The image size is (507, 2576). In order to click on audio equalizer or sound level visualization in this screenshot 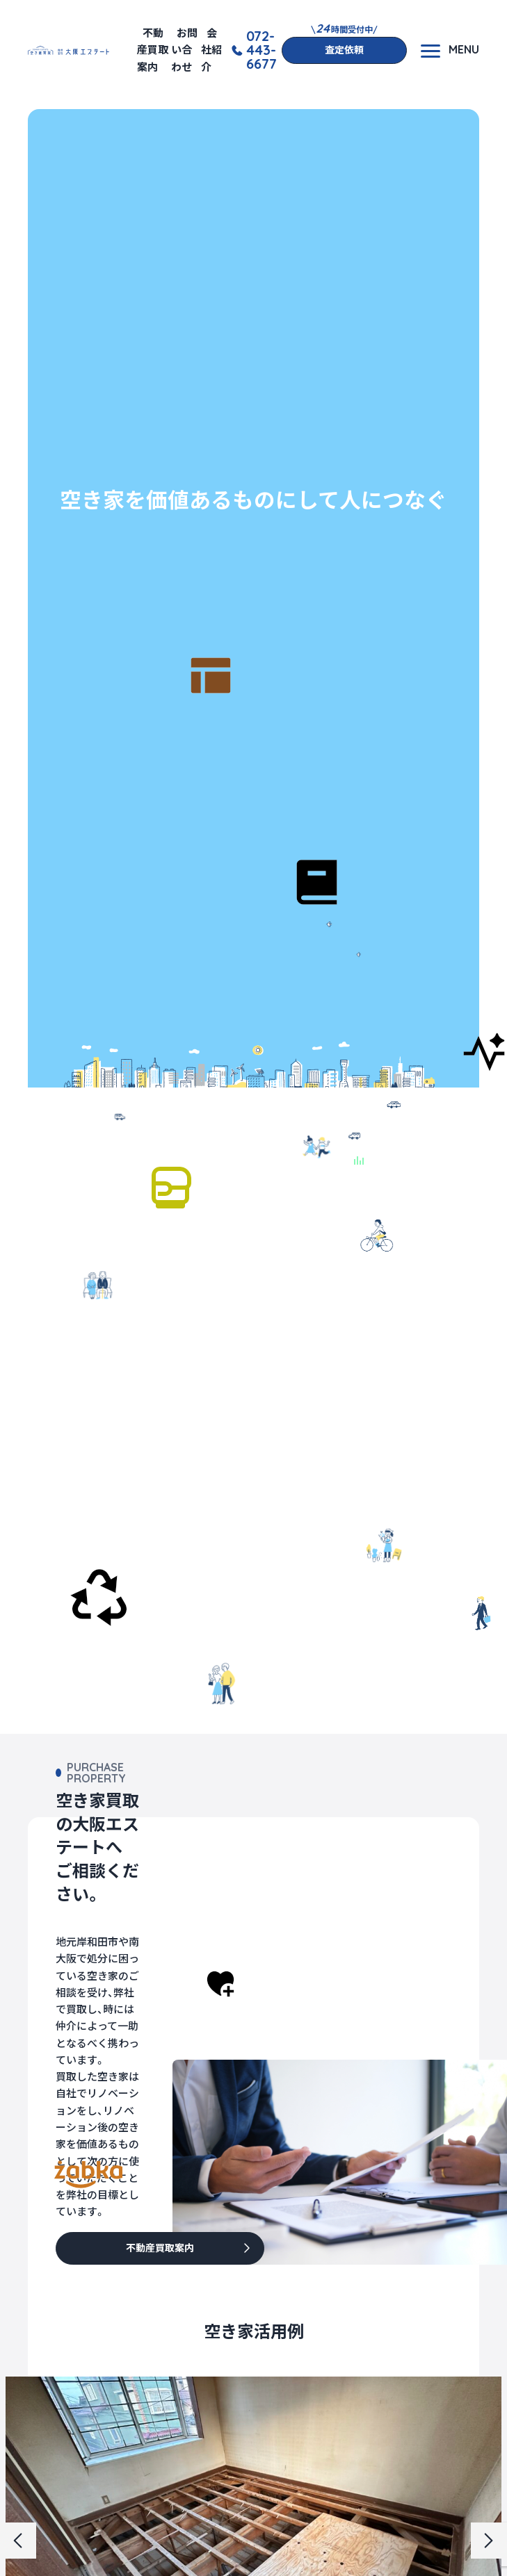, I will do `click(359, 1160)`.